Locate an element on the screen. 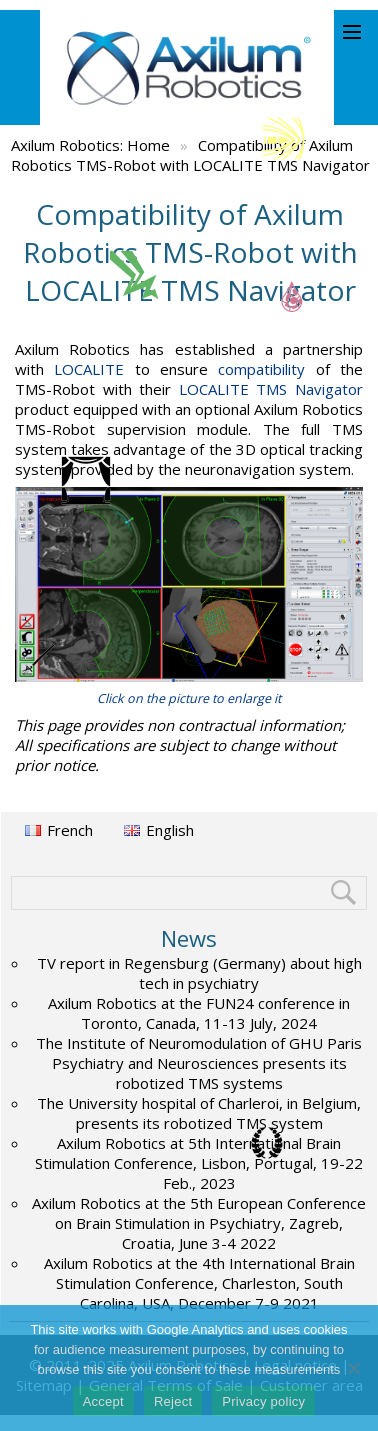 The width and height of the screenshot is (378, 1431). activate crystallization ability or spell is located at coordinates (292, 296).